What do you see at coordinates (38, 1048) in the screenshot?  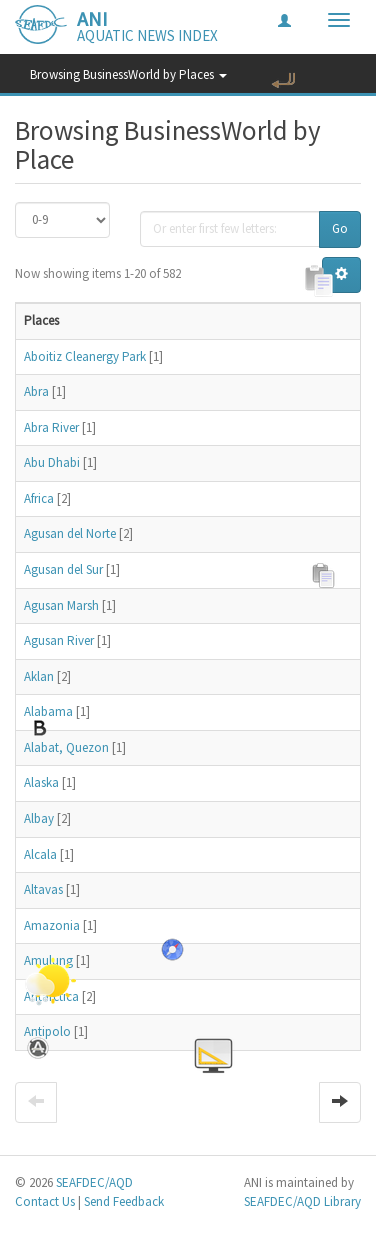 I see `open the software updater application` at bounding box center [38, 1048].